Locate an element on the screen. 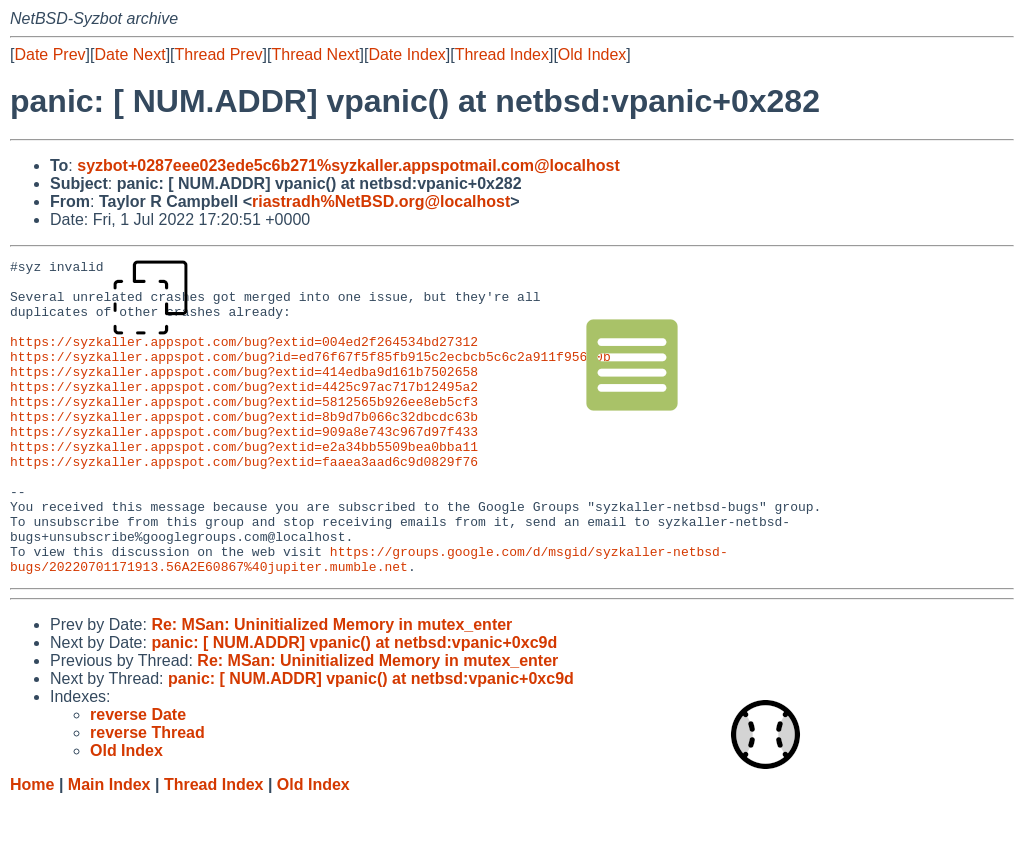  justify text alignment is located at coordinates (632, 365).